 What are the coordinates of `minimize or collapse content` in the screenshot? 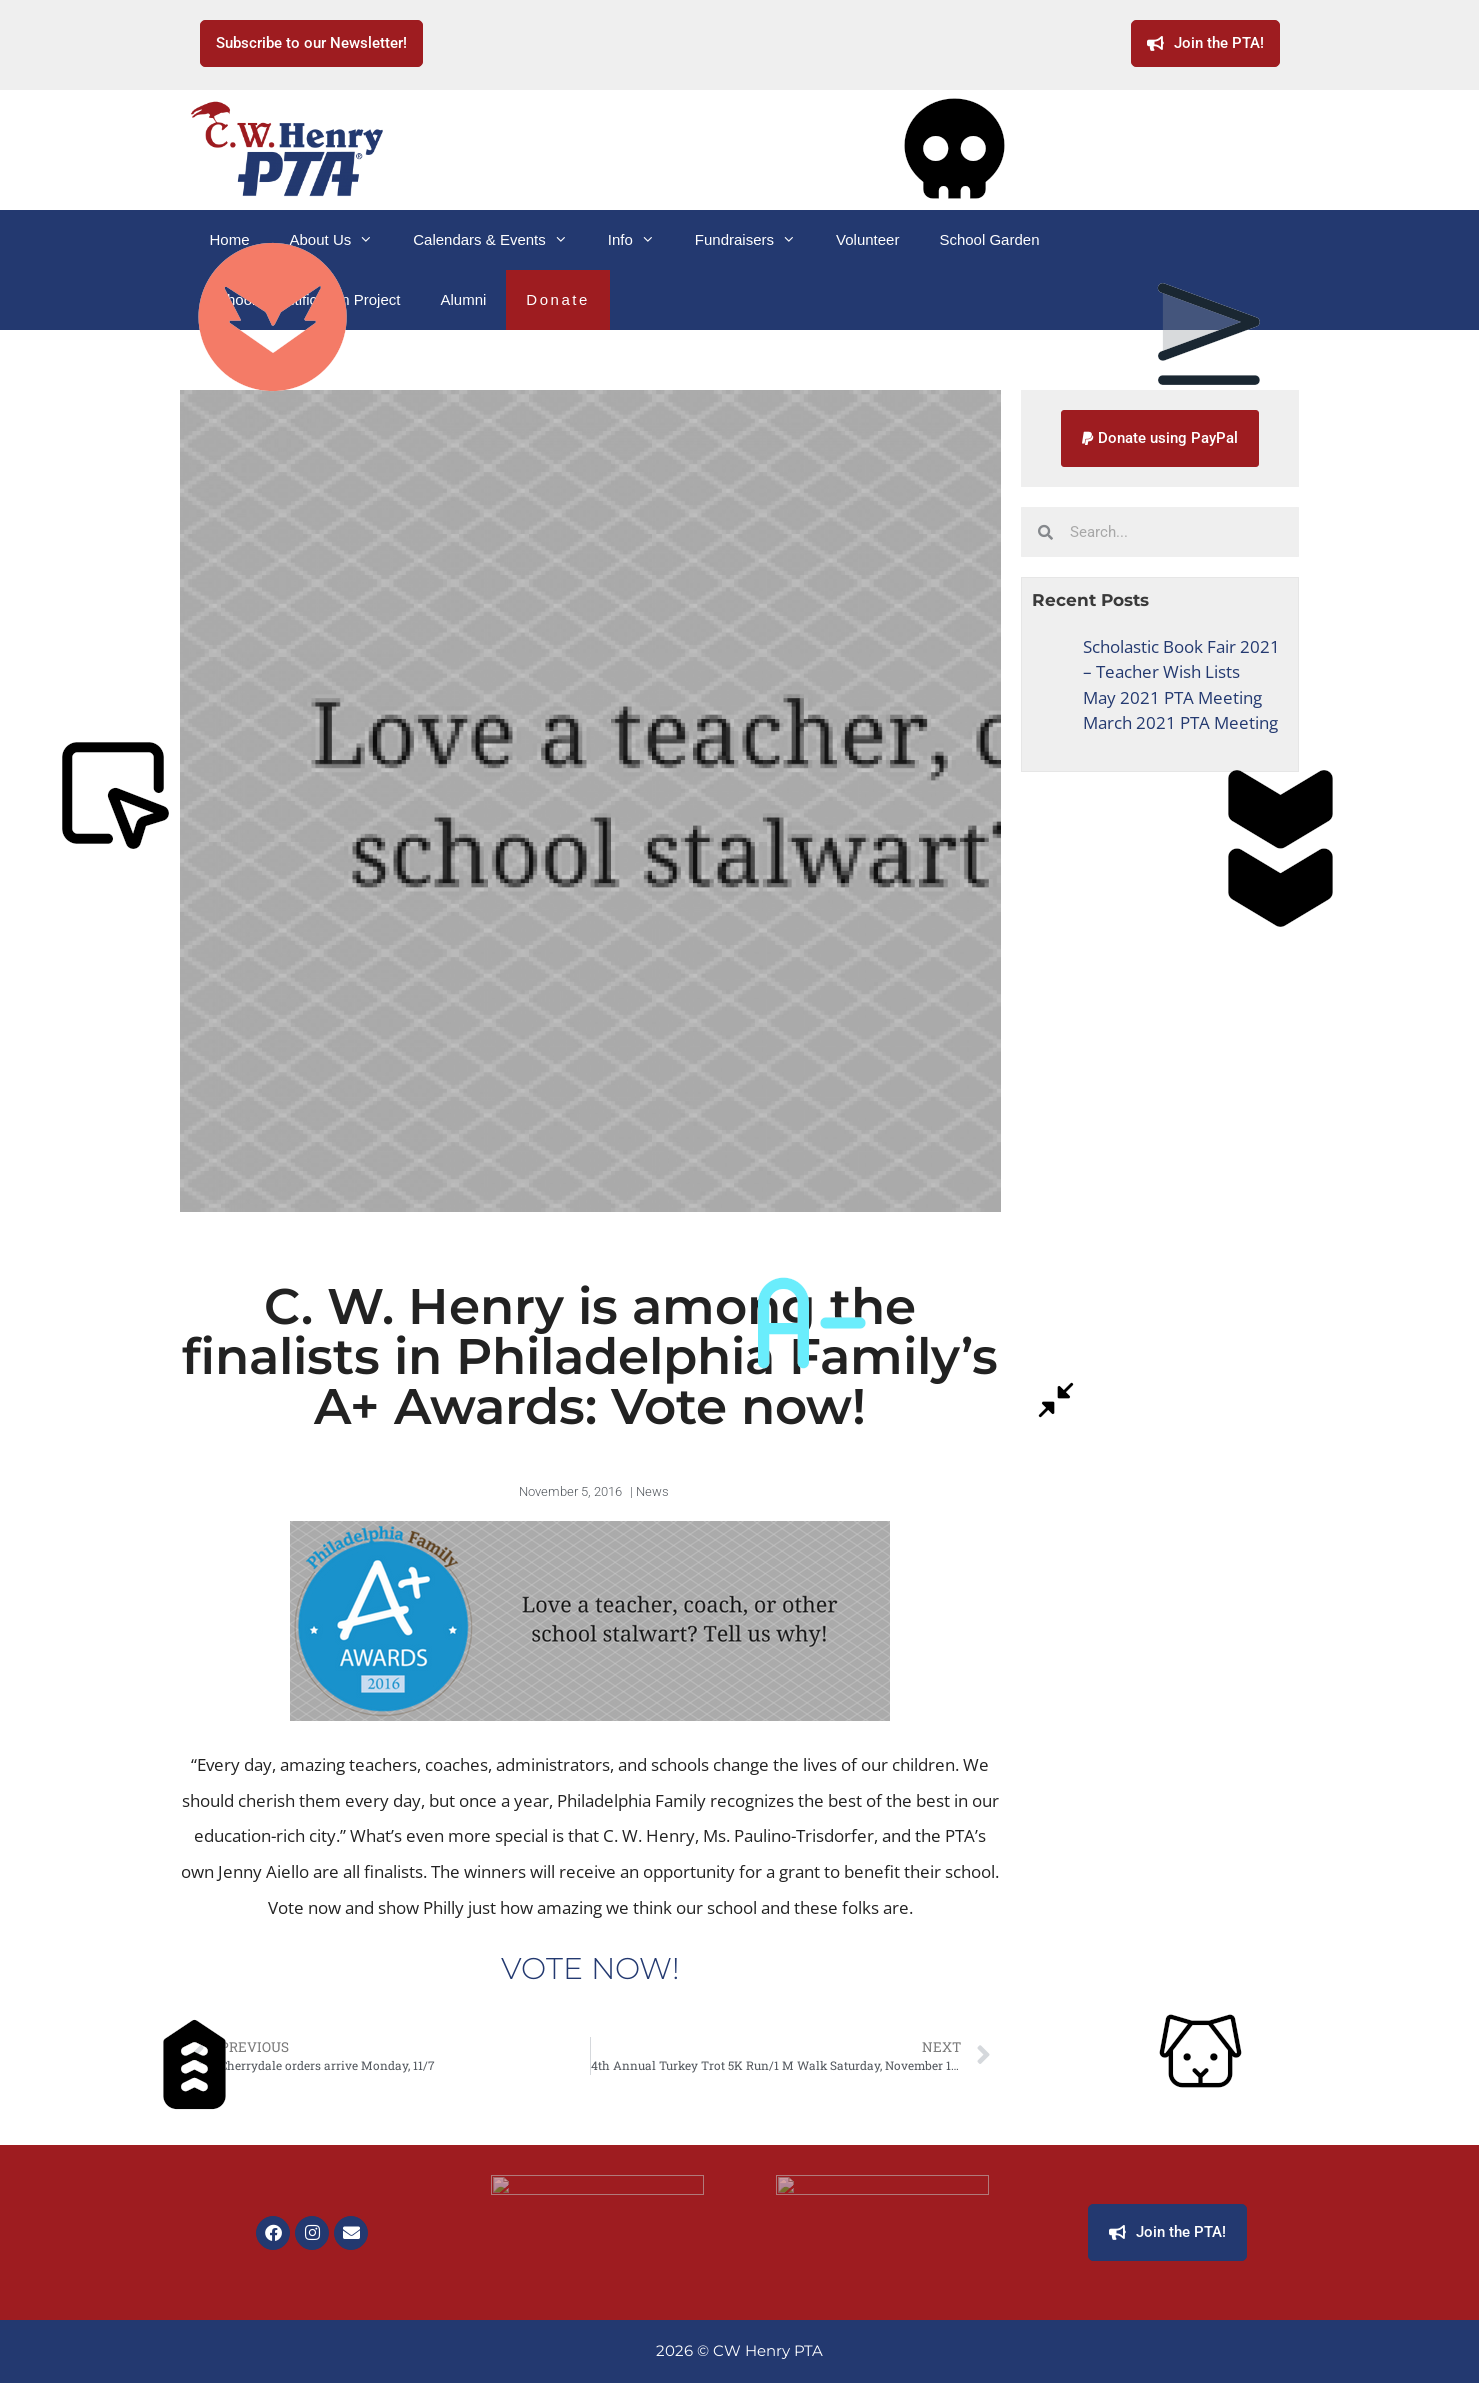 It's located at (1056, 1400).